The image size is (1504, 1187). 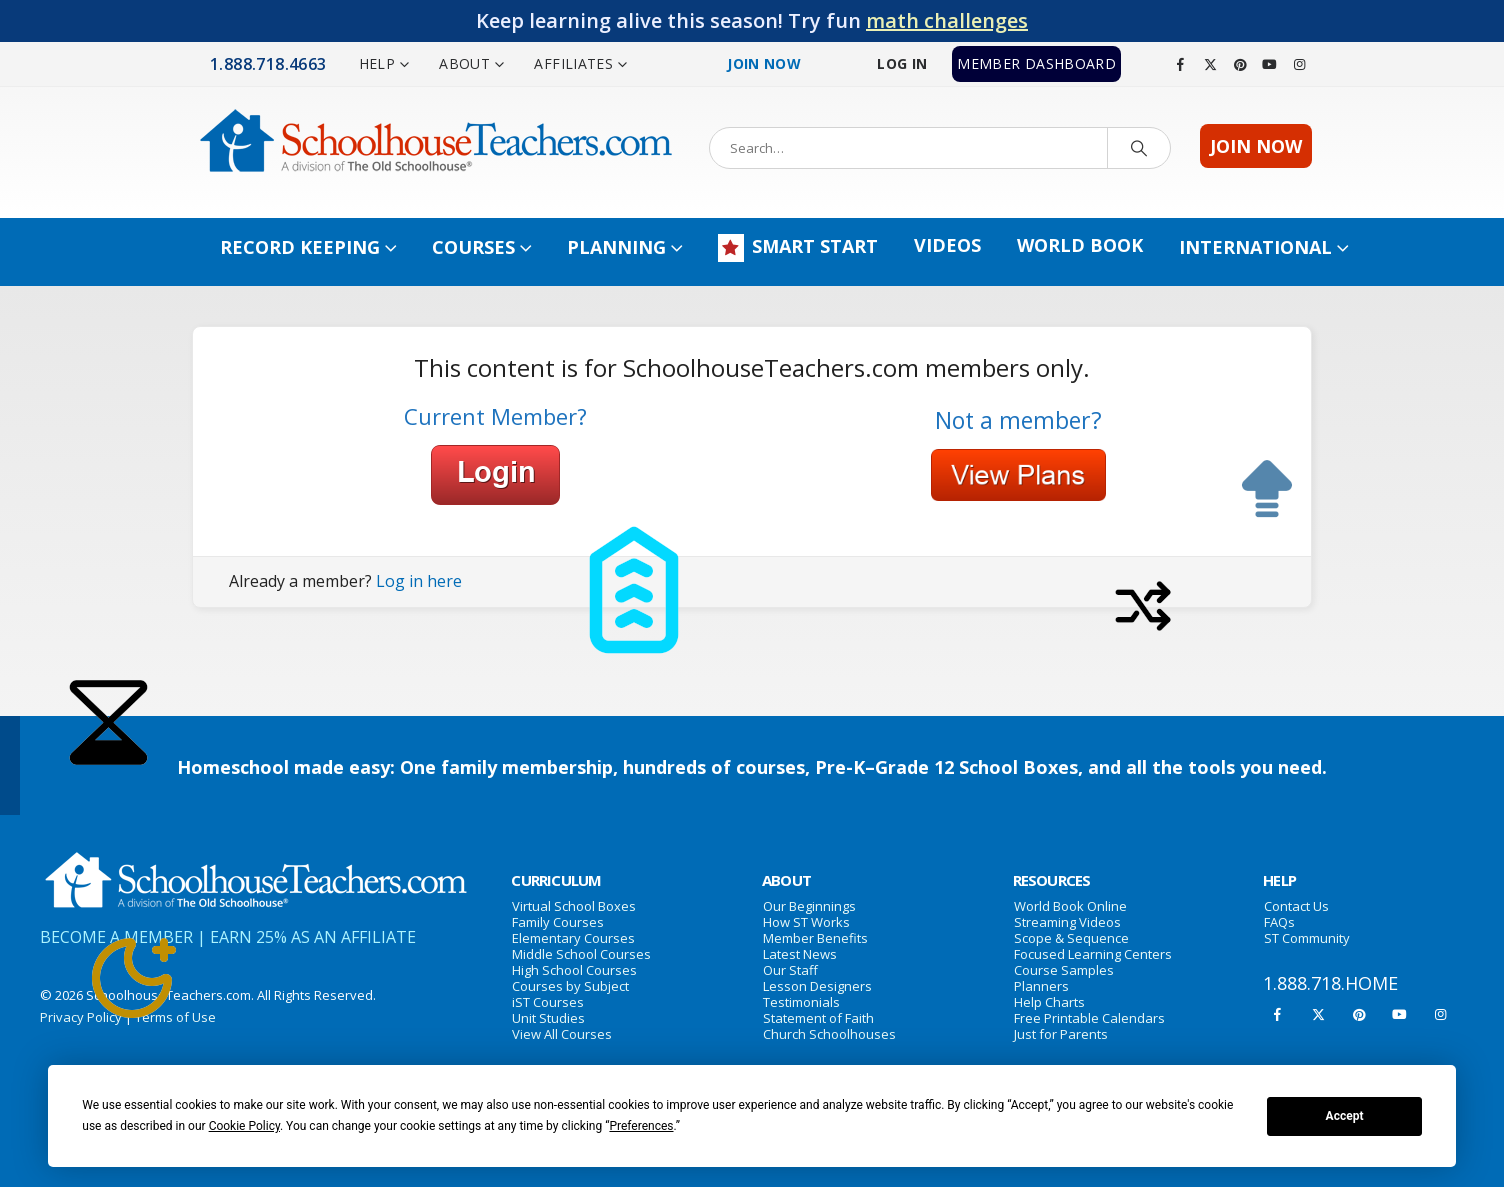 I want to click on enable dark mode or night theme, so click(x=132, y=978).